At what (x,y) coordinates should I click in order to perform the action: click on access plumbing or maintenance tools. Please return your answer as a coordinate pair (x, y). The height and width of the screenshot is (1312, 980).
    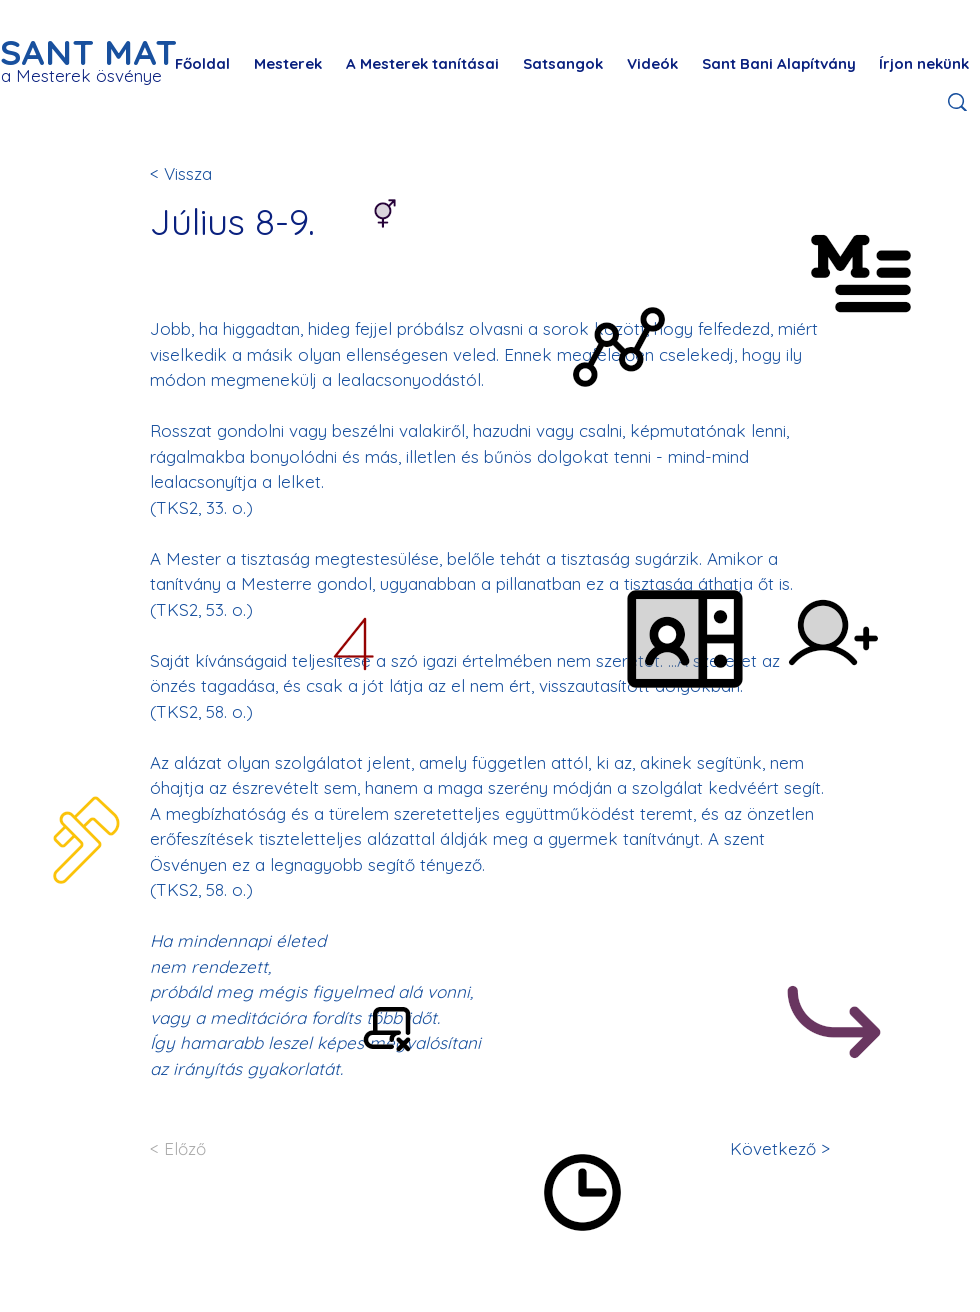
    Looking at the image, I should click on (82, 840).